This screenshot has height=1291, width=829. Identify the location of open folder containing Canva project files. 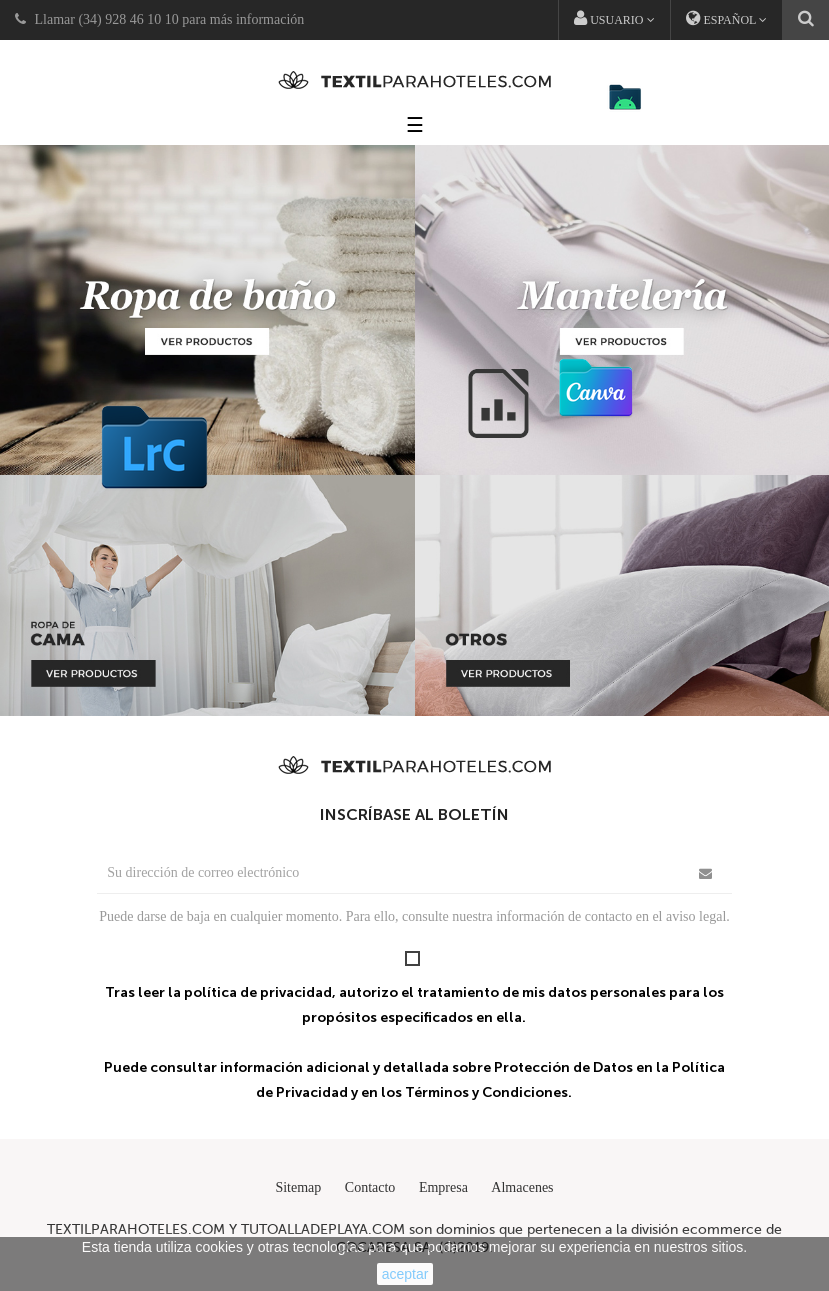
(595, 389).